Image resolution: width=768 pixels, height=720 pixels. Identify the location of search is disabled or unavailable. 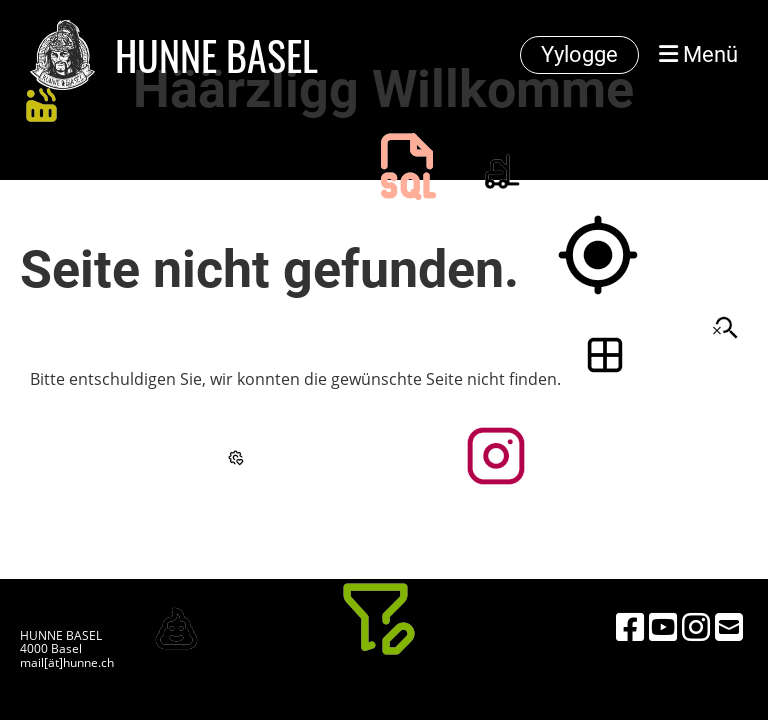
(727, 328).